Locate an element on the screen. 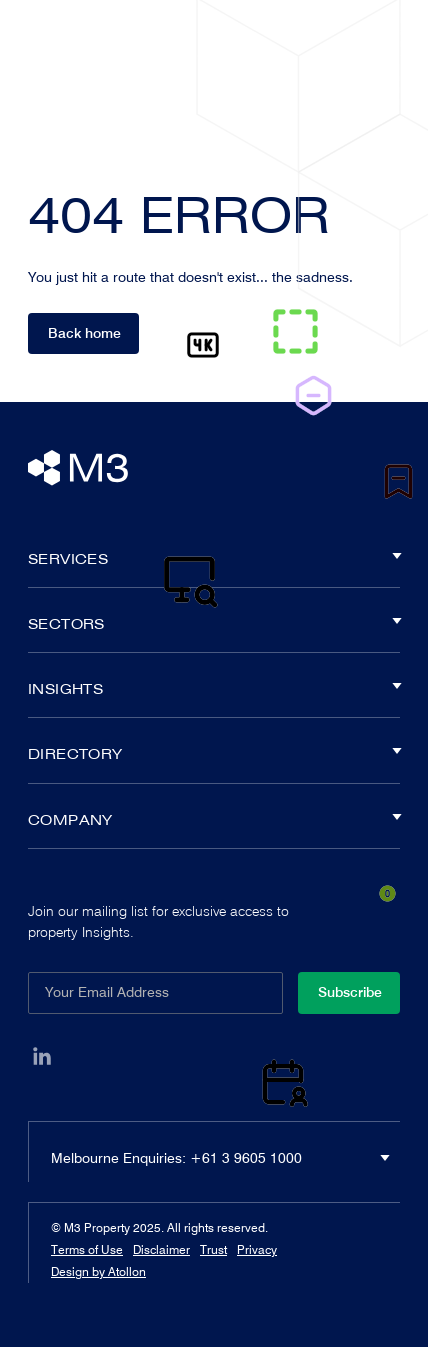  view scheduled appointments with contacts is located at coordinates (283, 1082).